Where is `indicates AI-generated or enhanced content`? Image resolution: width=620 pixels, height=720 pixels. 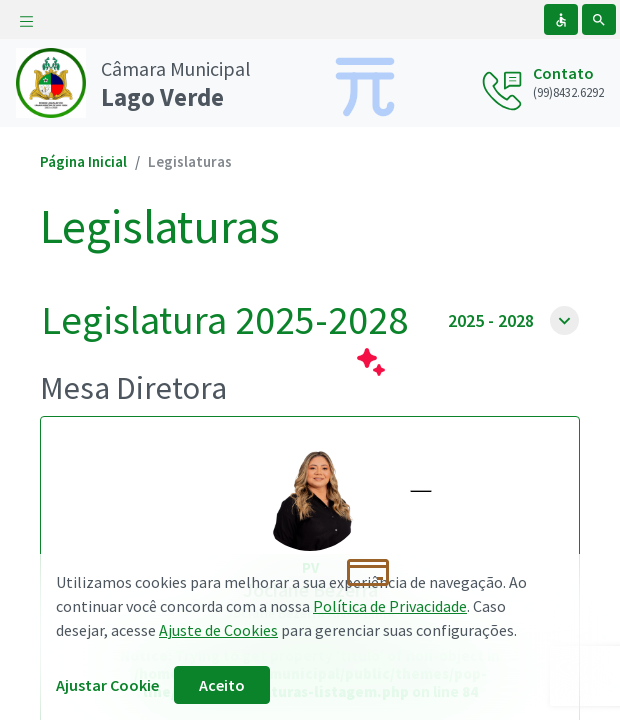
indicates AI-generated or enhanced content is located at coordinates (371, 362).